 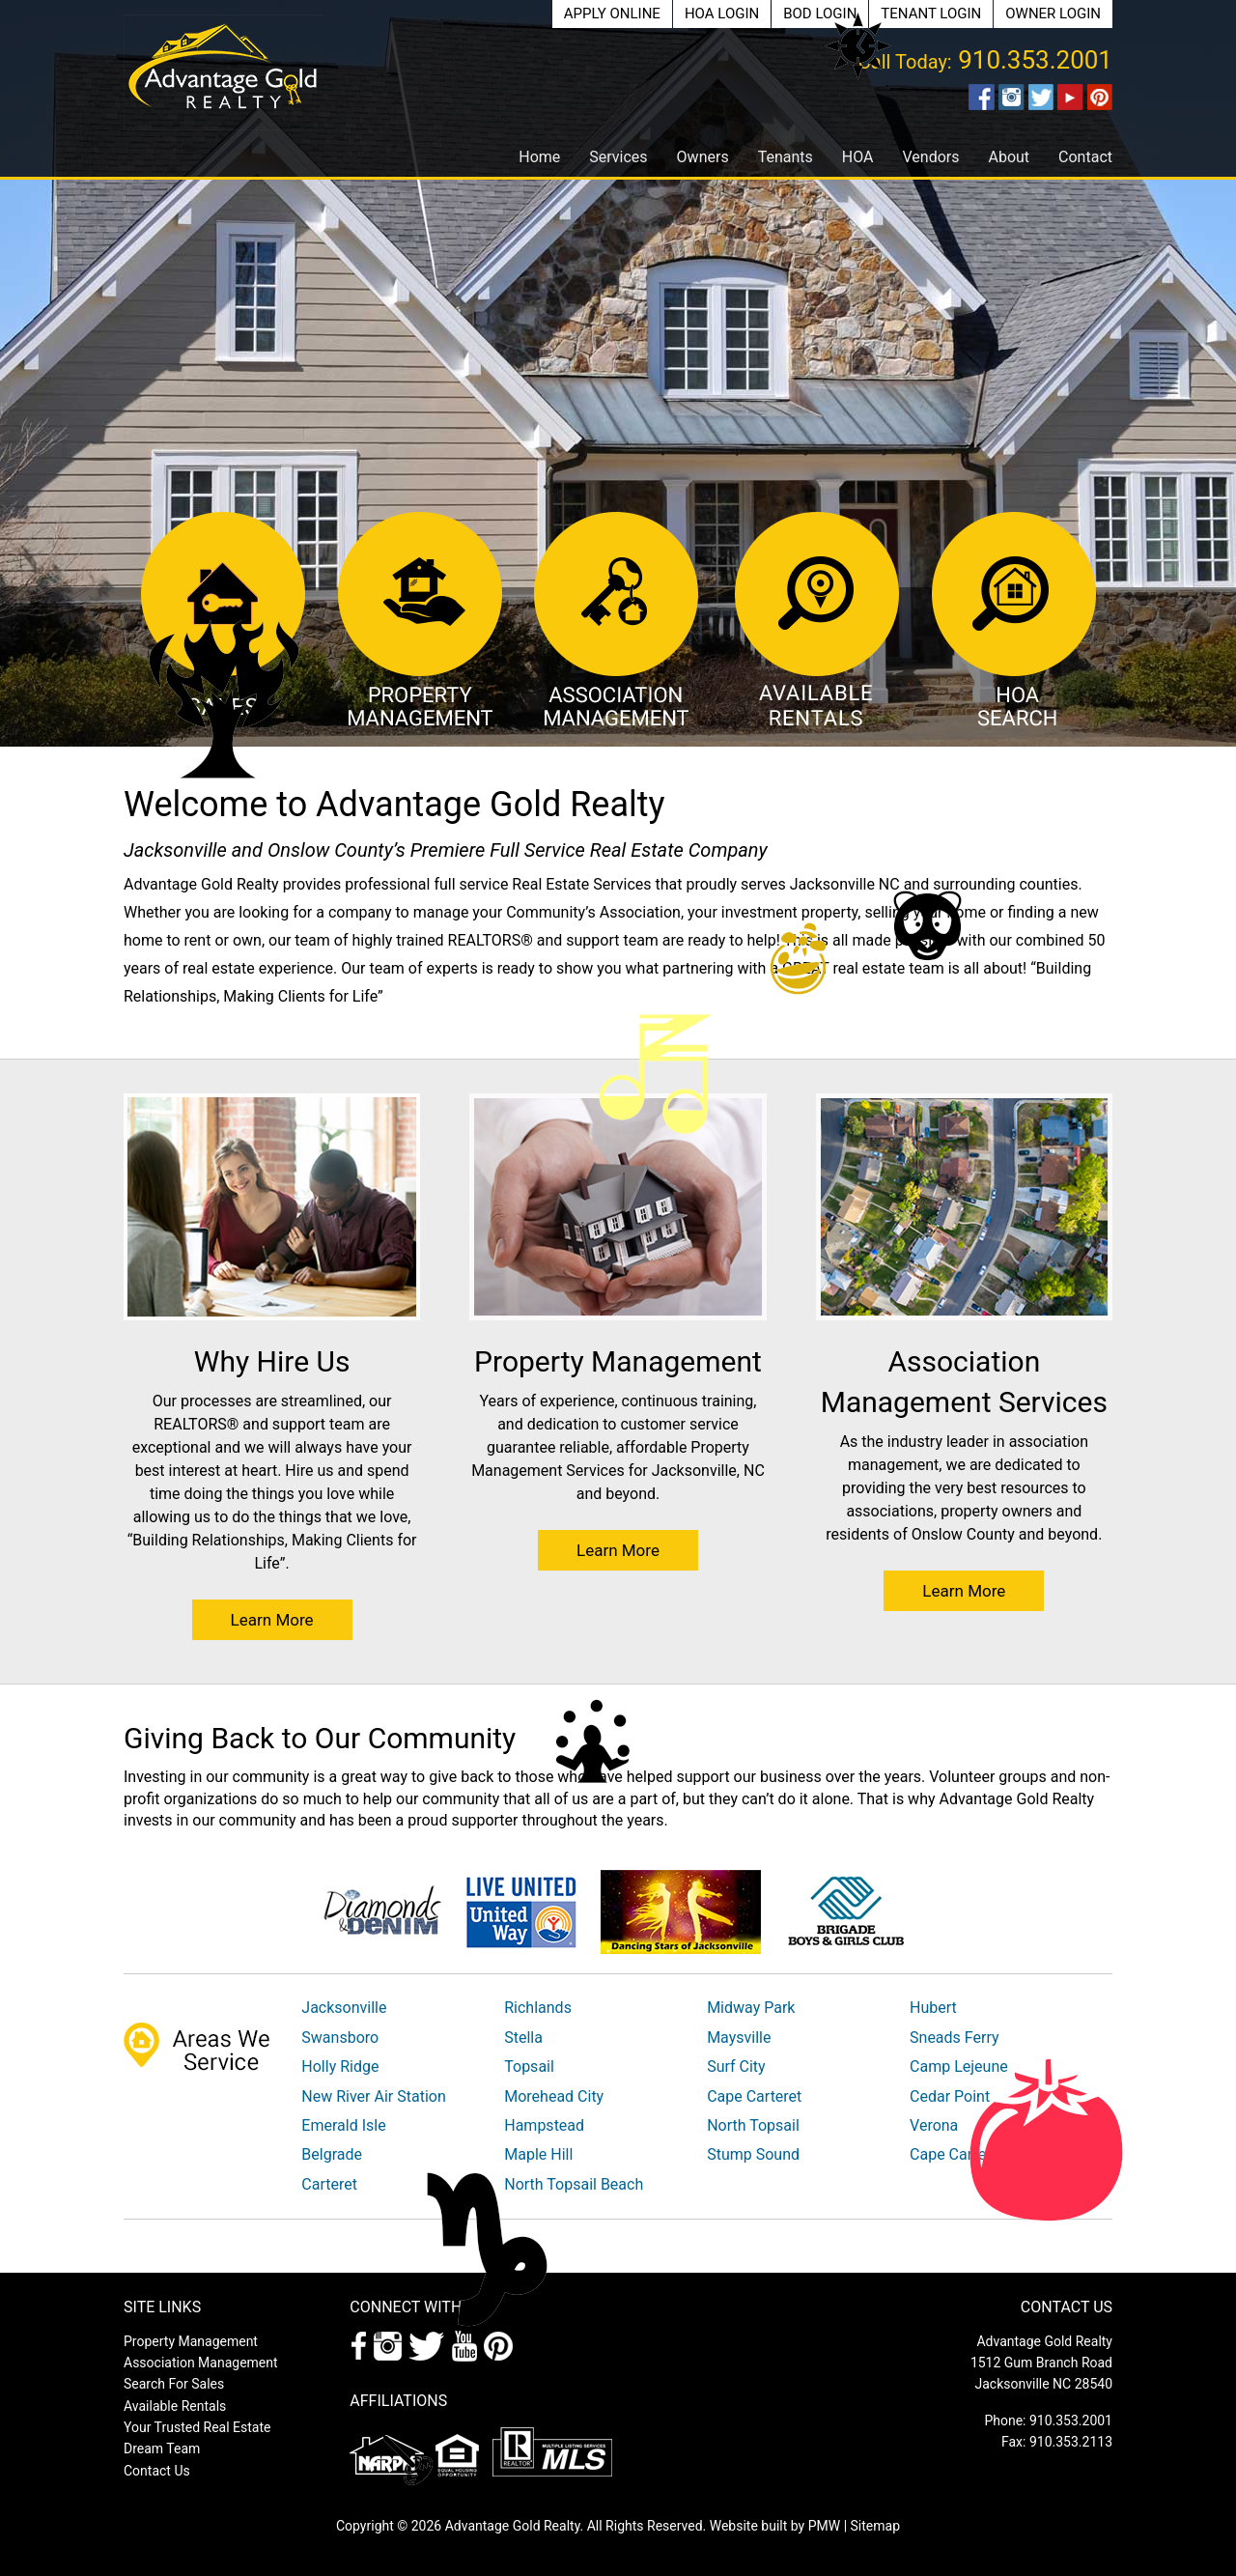 I want to click on select tomato as an ingredient, so click(x=1046, y=2139).